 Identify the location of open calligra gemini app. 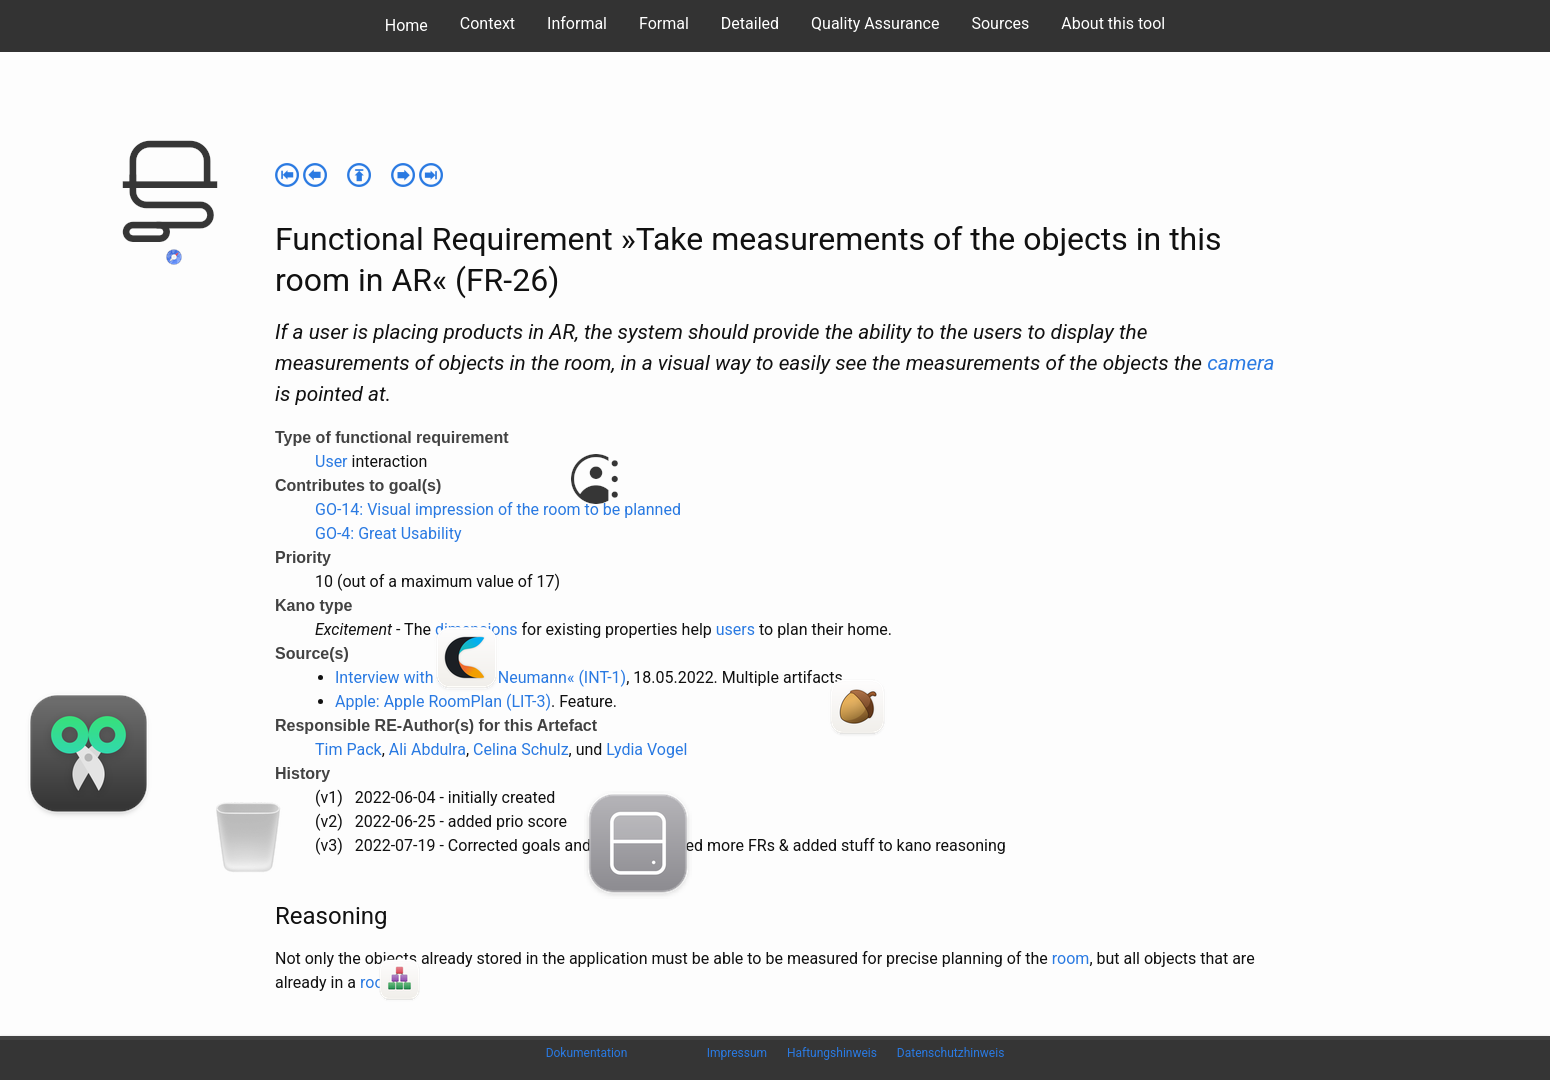
(466, 657).